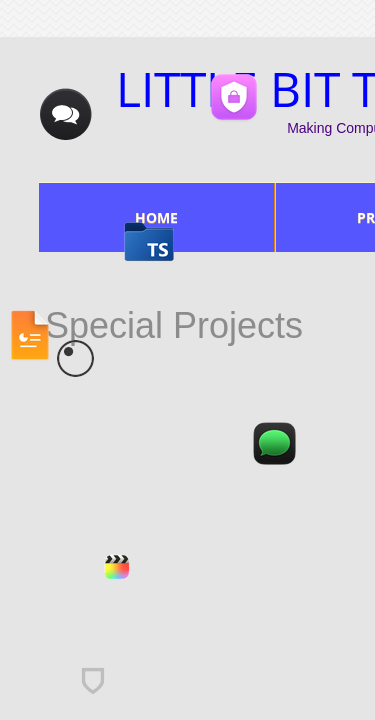  I want to click on indicates low security status, so click(93, 681).